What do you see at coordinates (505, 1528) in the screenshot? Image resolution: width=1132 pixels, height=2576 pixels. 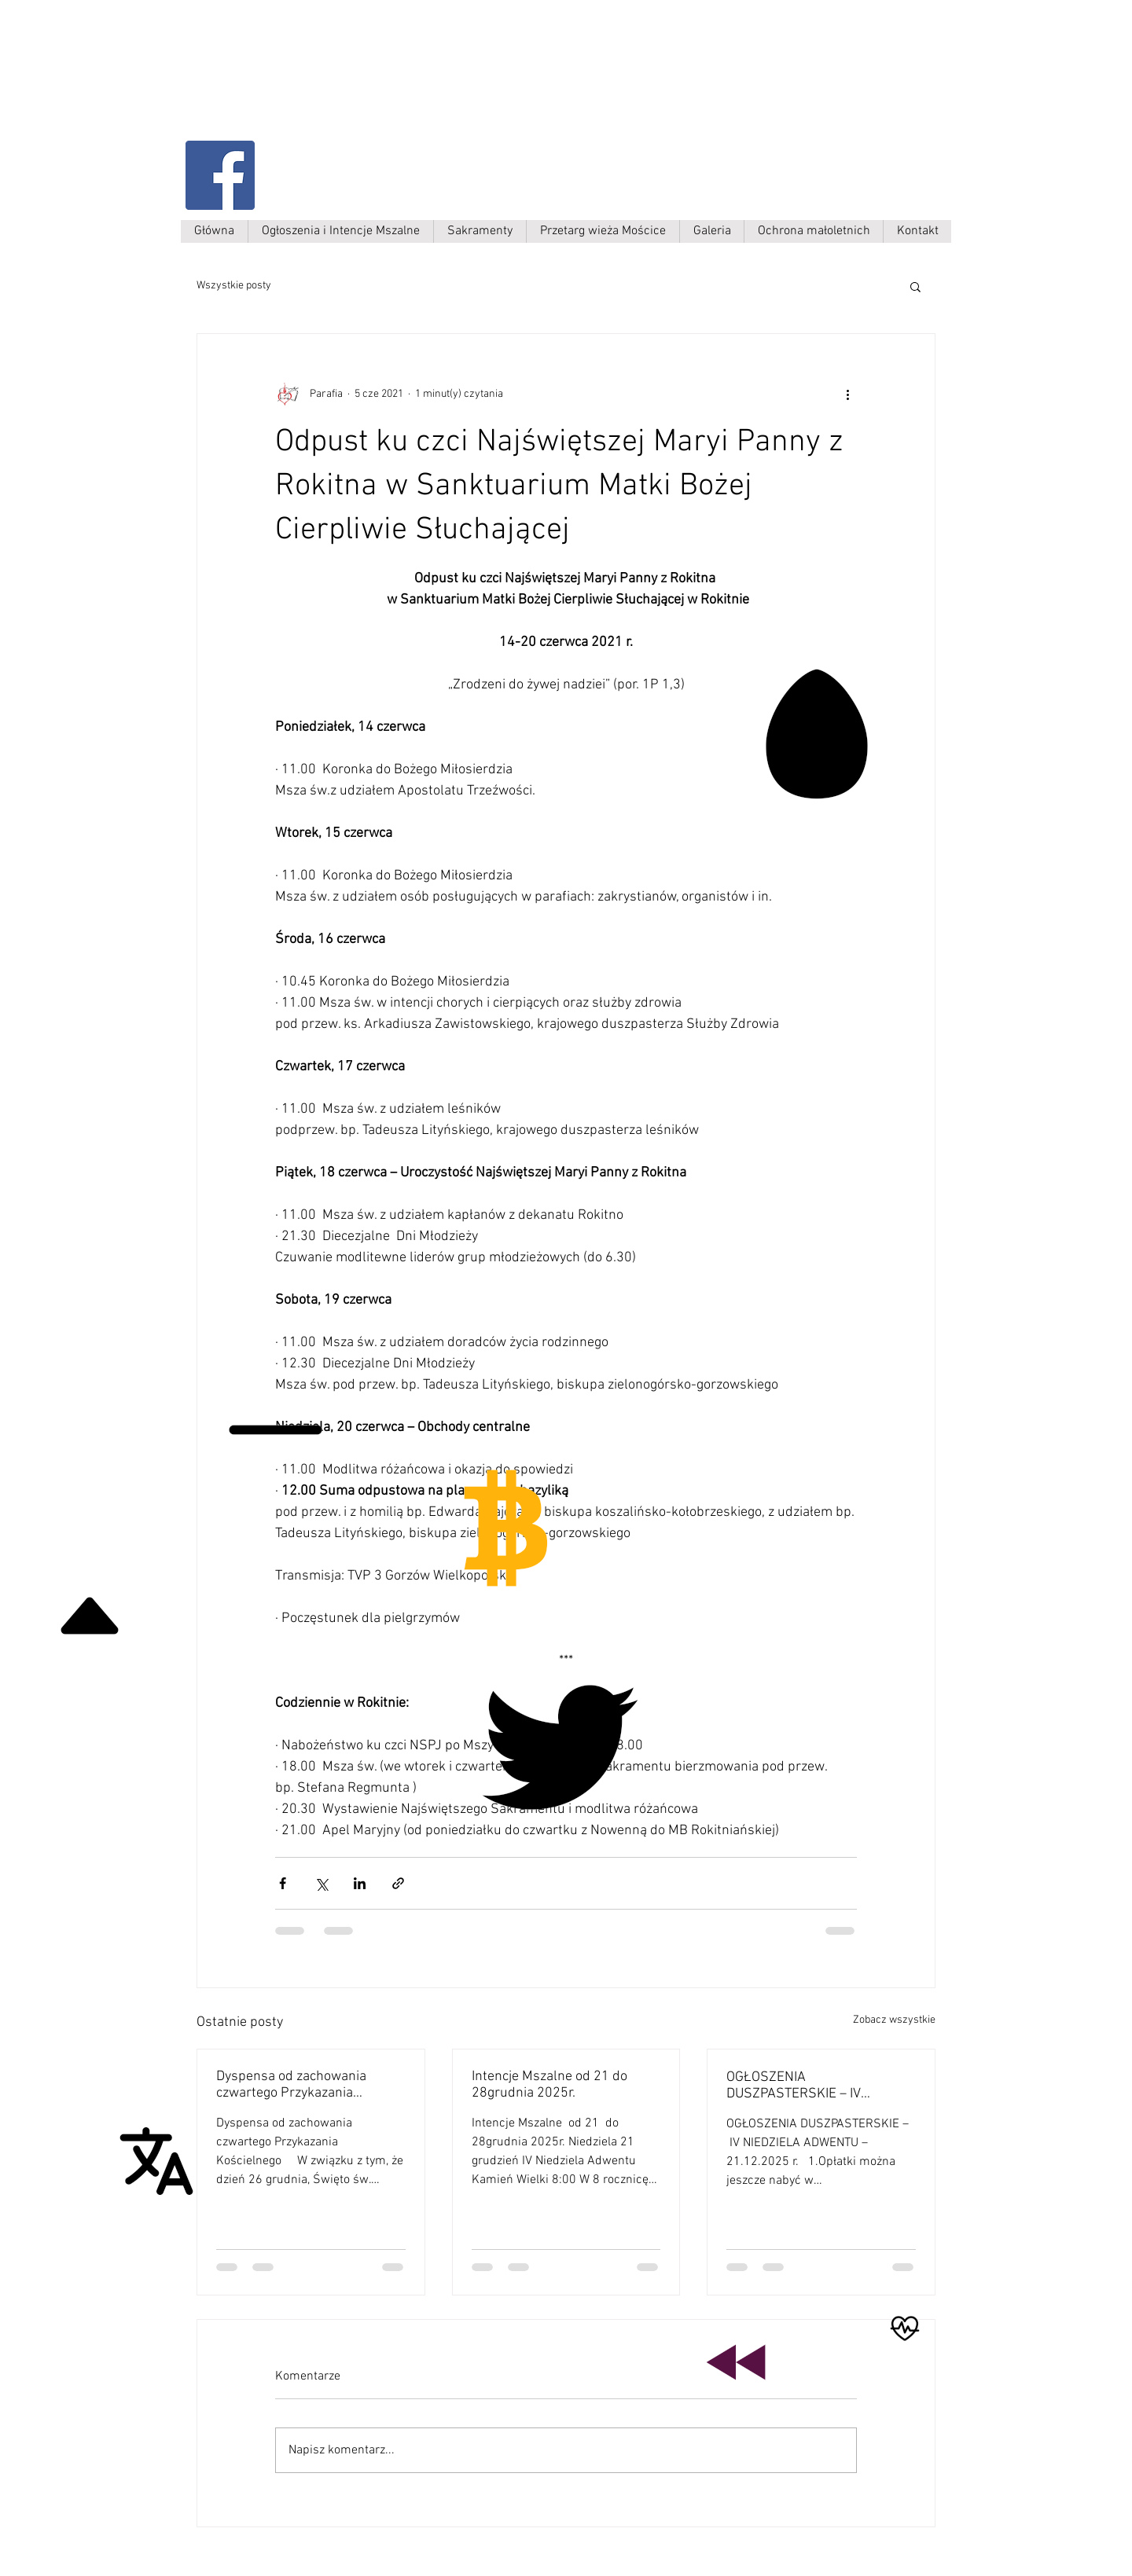 I see `bitcoin cryptocurrency logo` at bounding box center [505, 1528].